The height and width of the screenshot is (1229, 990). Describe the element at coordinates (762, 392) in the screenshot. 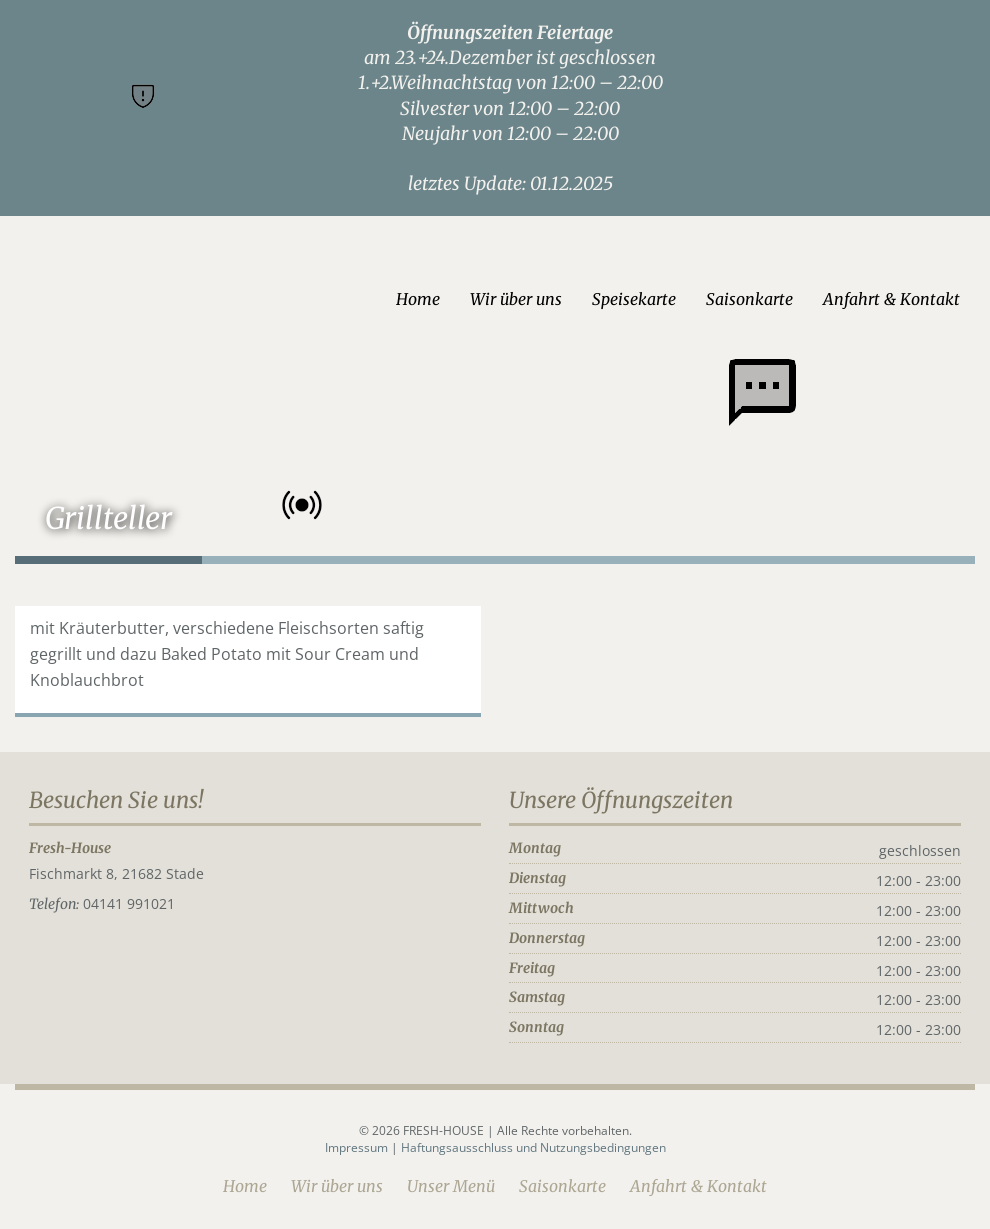

I see `open text messaging app` at that location.